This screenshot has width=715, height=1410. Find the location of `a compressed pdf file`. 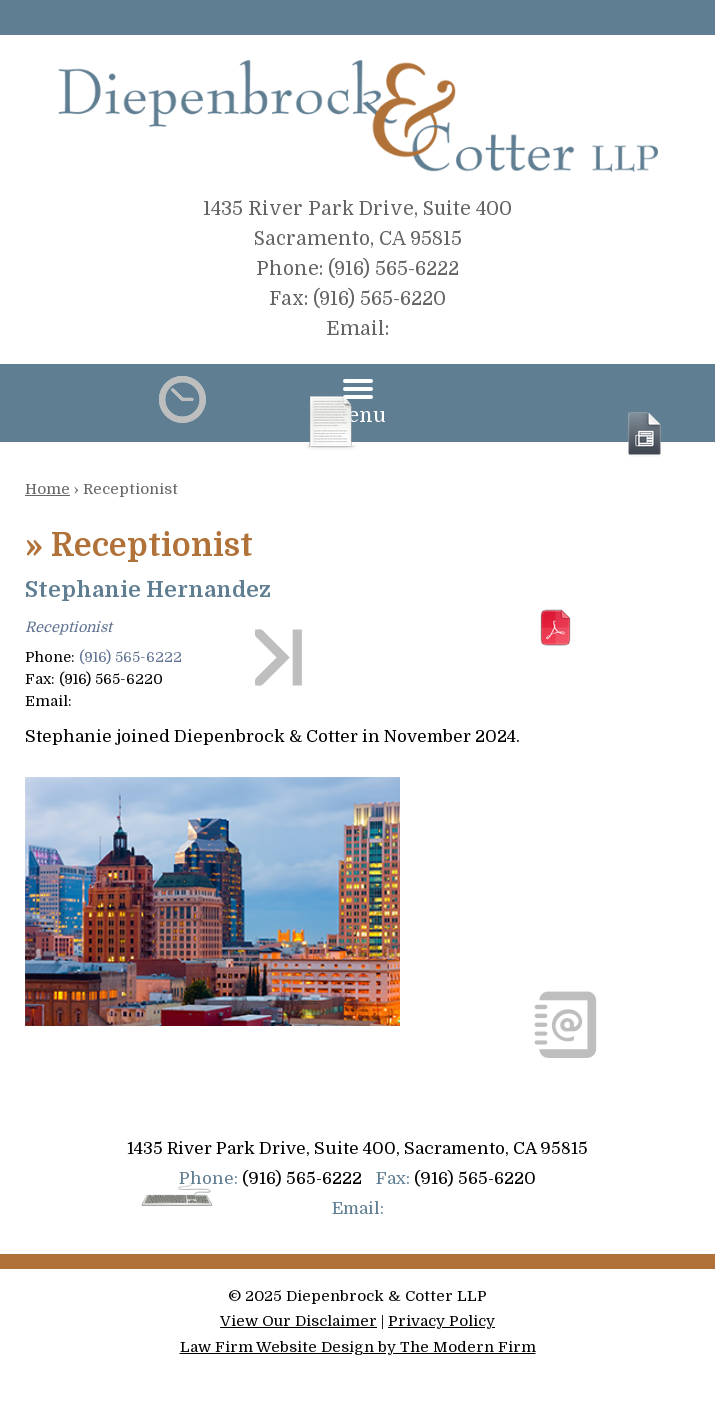

a compressed pdf file is located at coordinates (555, 627).